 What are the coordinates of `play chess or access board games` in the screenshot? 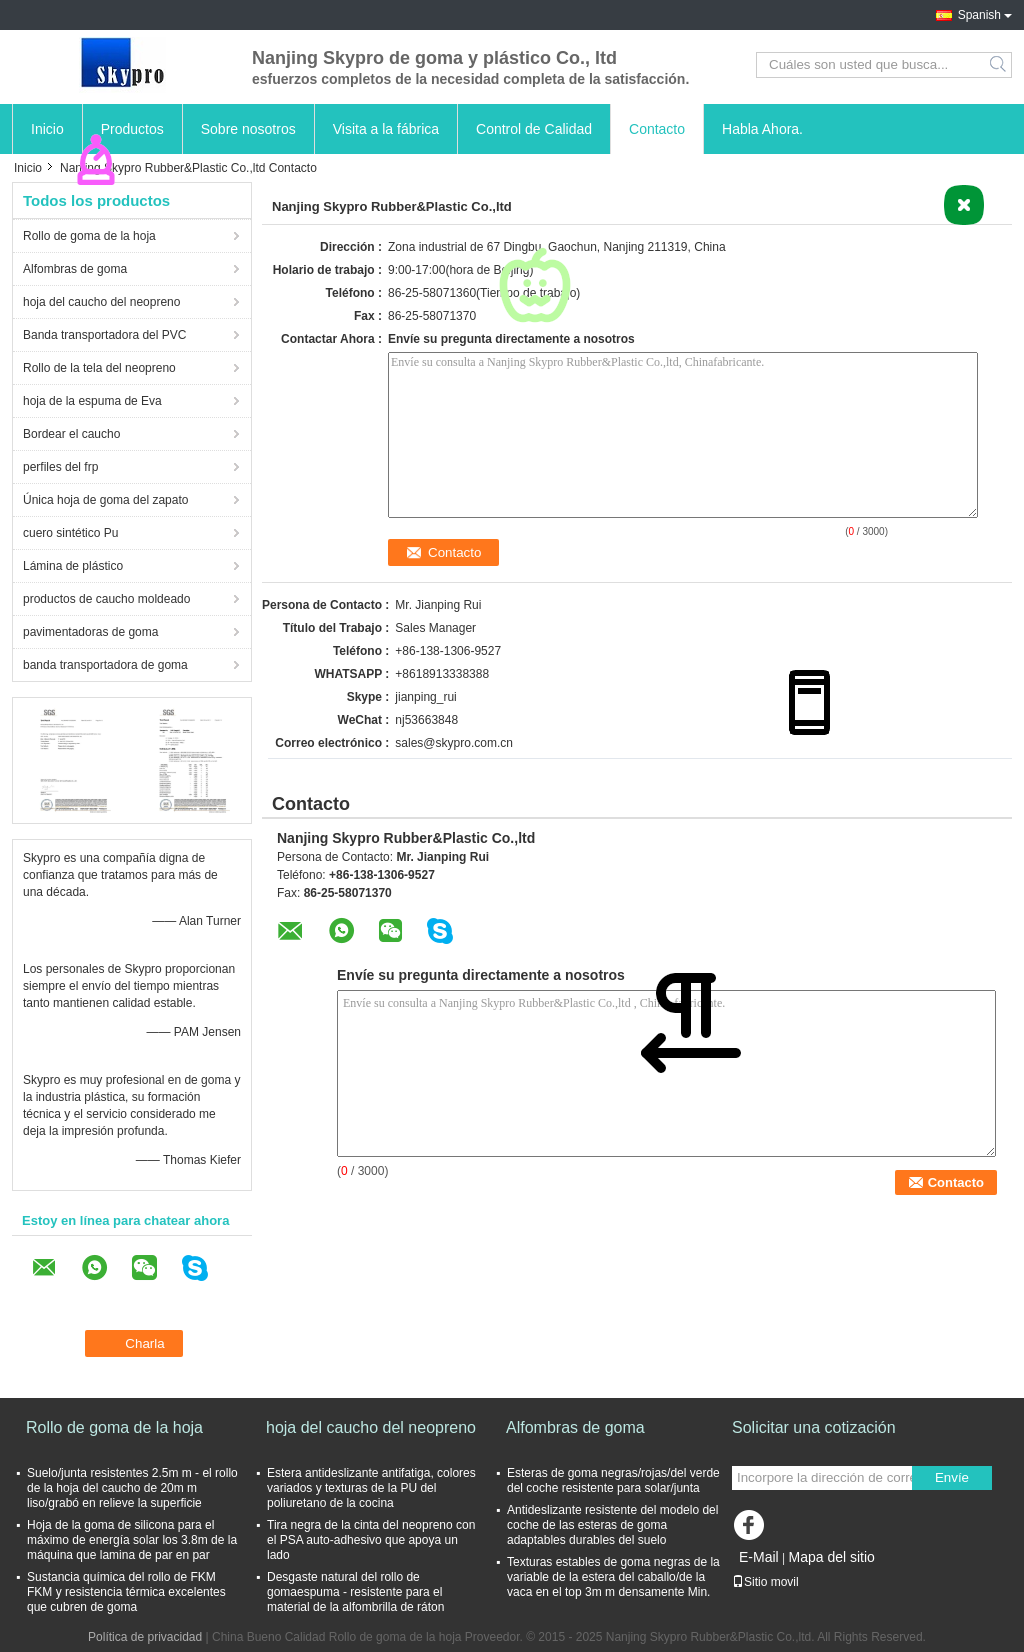 It's located at (96, 161).